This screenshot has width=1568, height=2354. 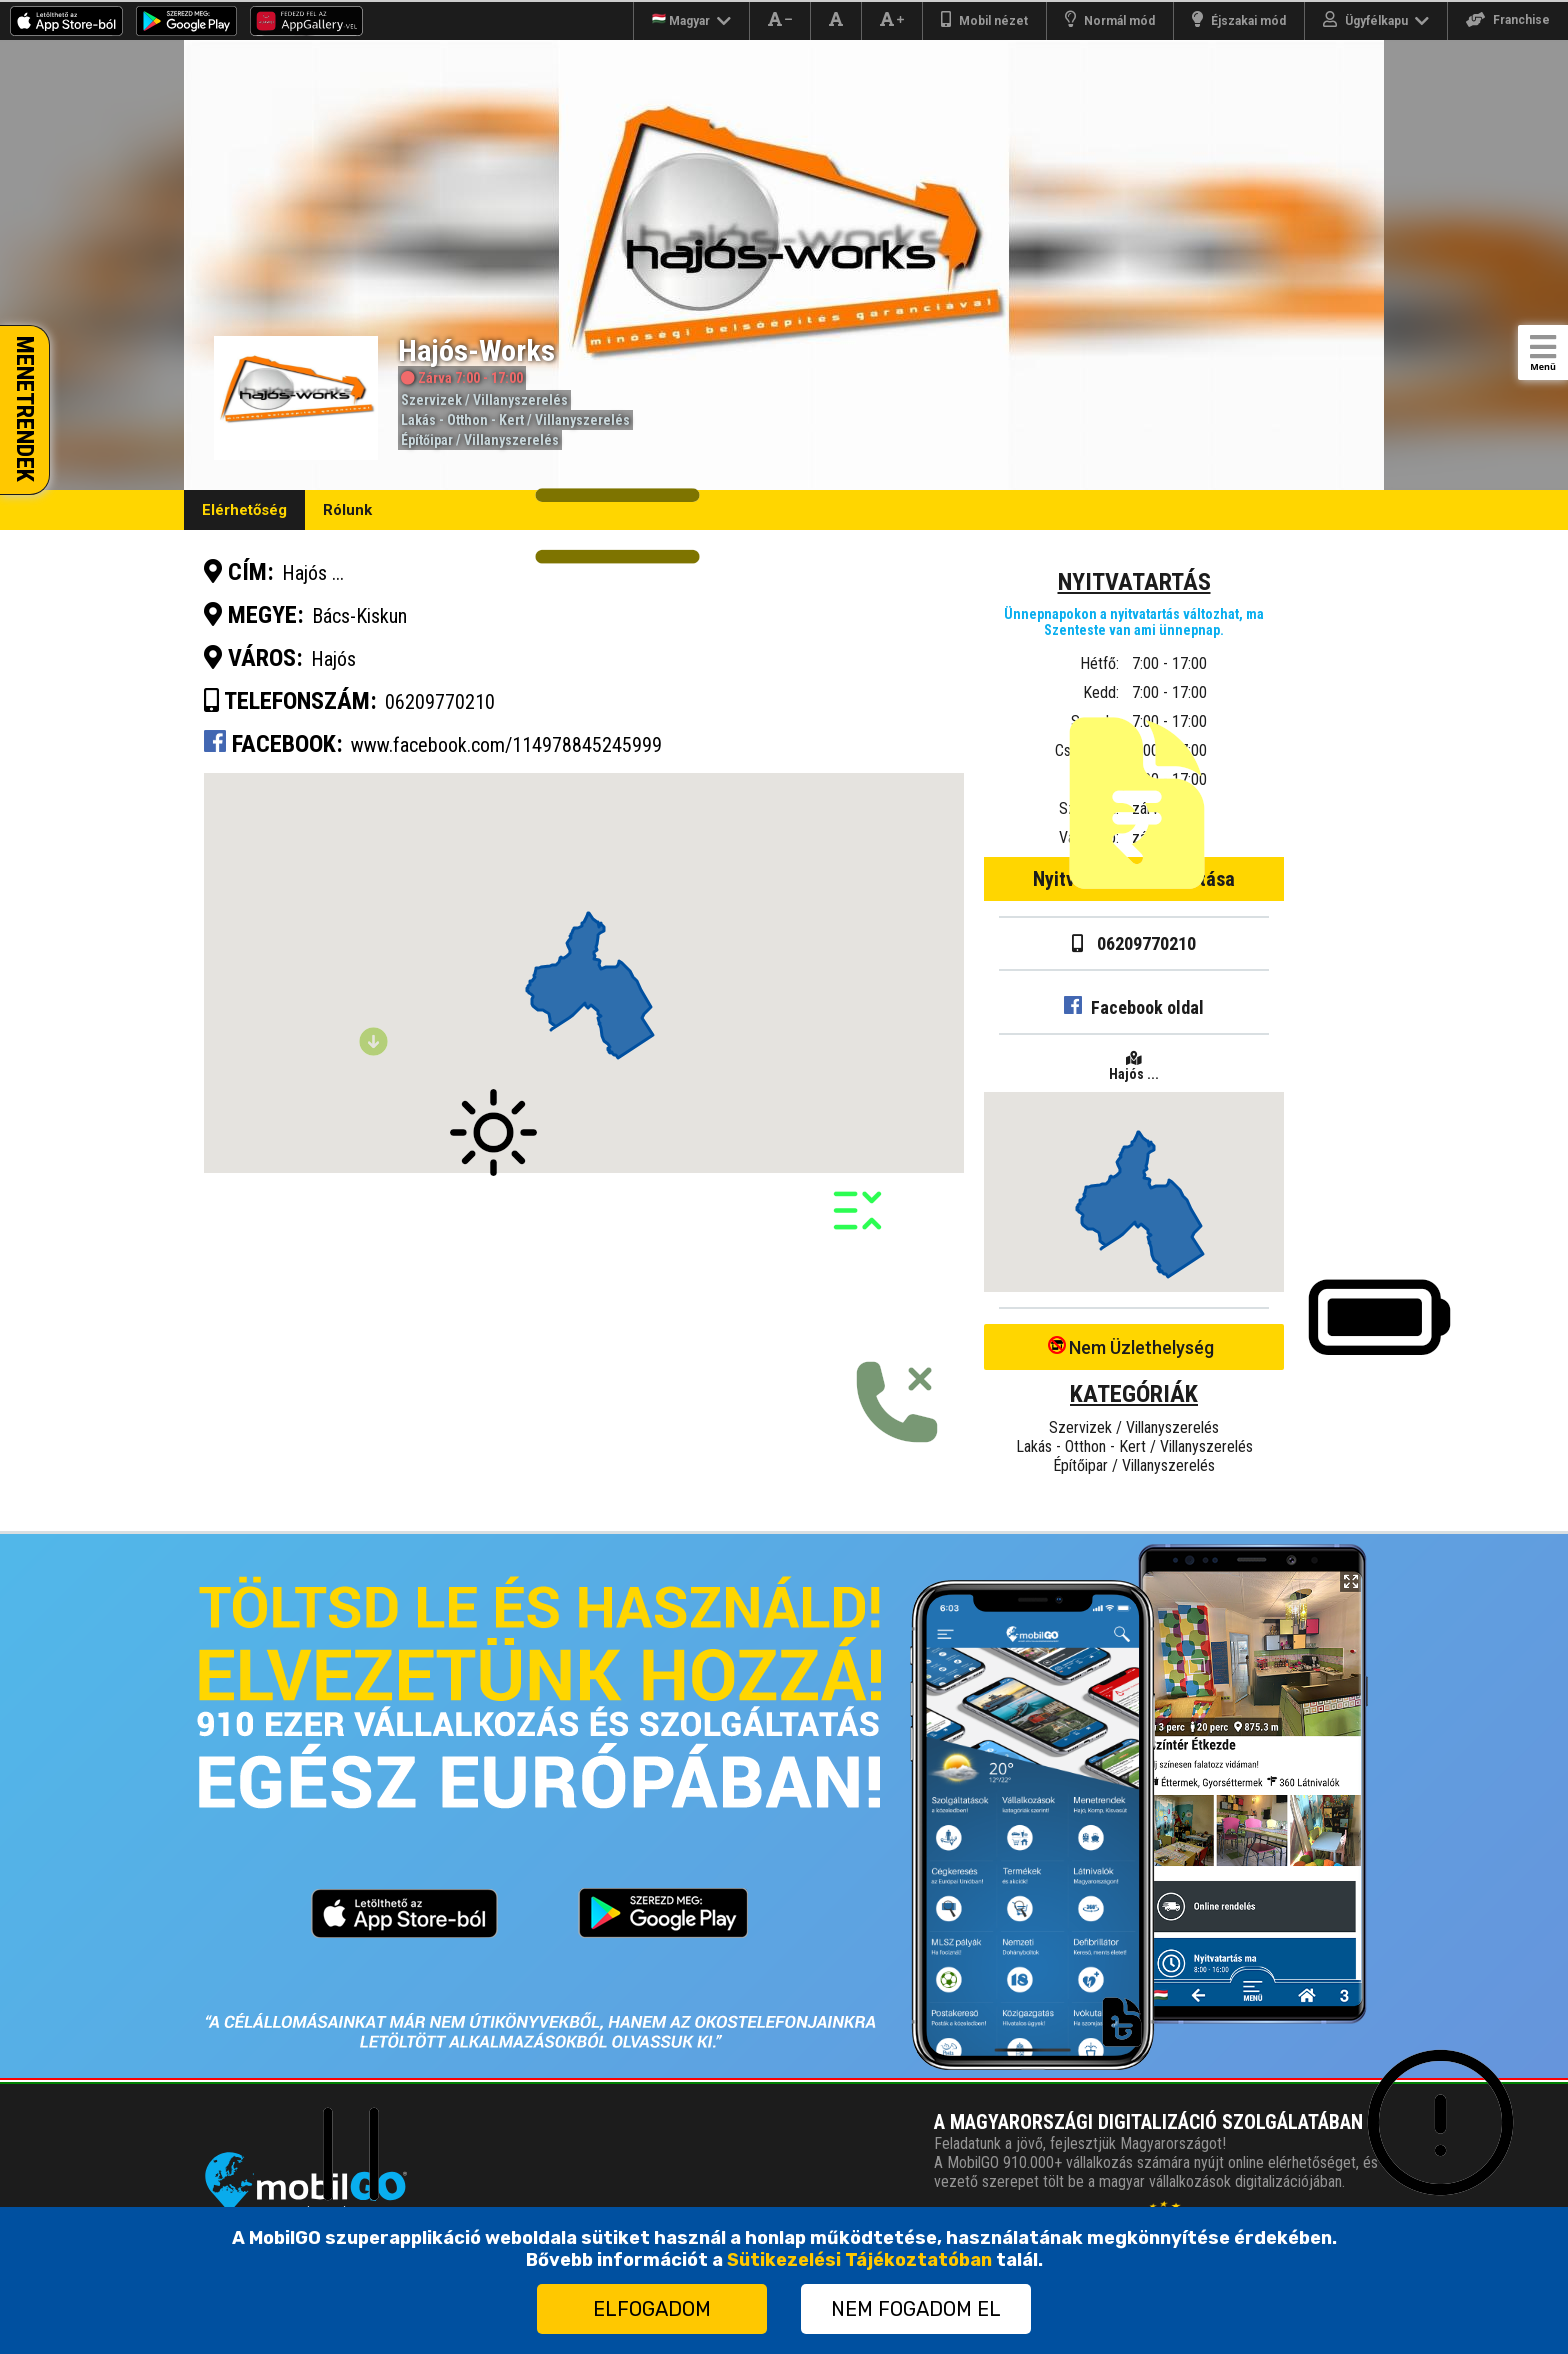 What do you see at coordinates (1379, 1312) in the screenshot?
I see `indicates full battery charge` at bounding box center [1379, 1312].